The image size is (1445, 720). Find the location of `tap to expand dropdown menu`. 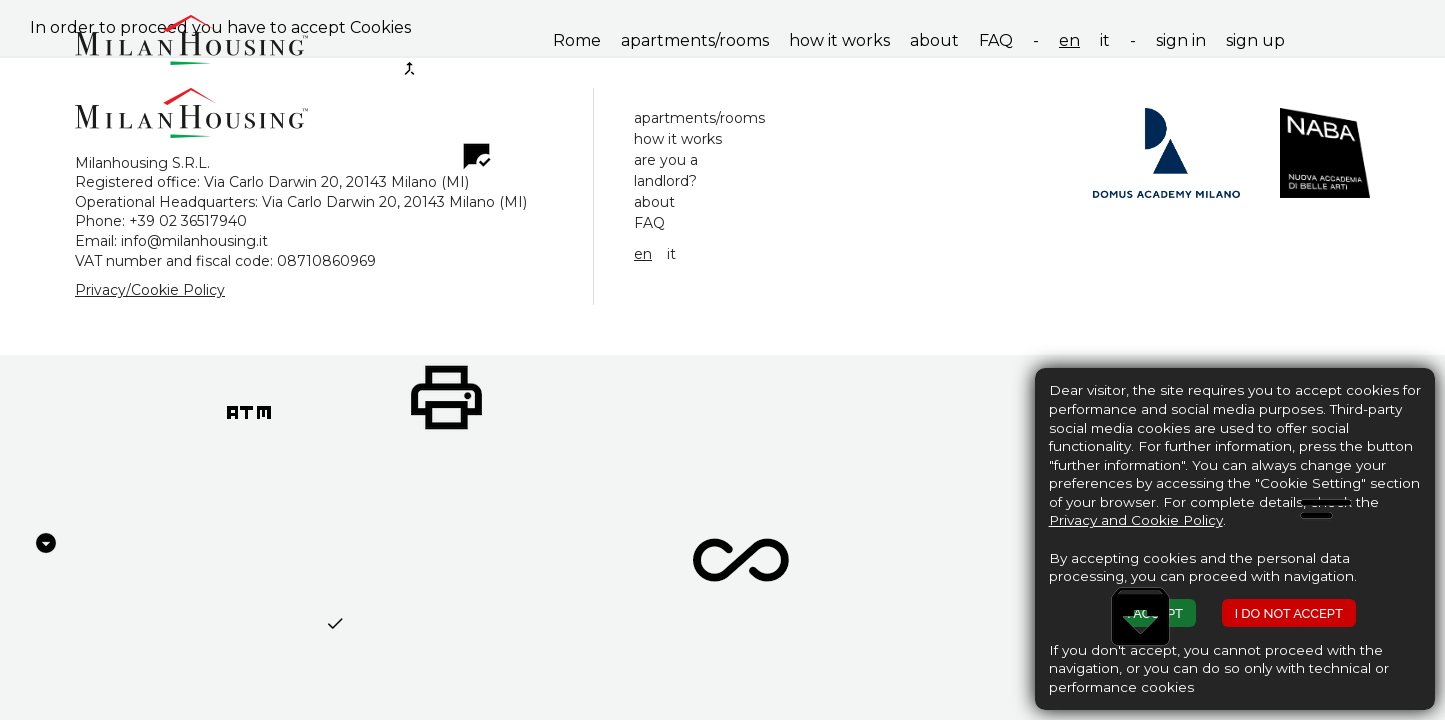

tap to expand dropdown menu is located at coordinates (46, 543).